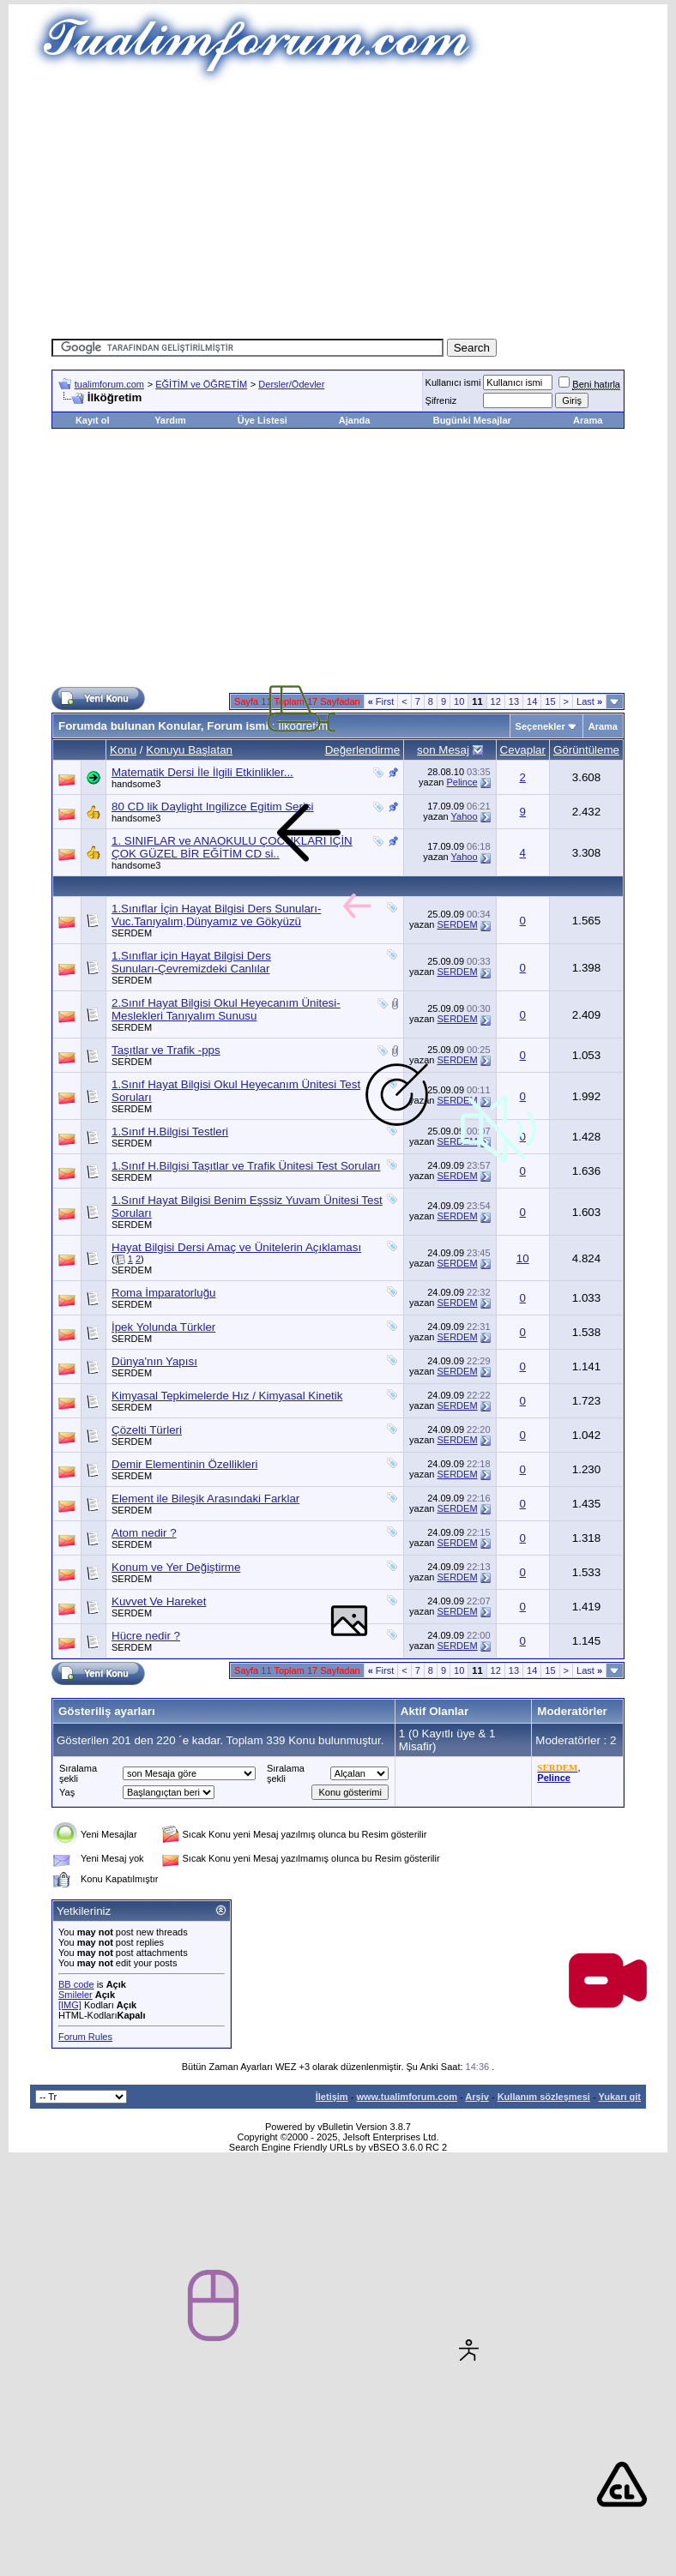 This screenshot has width=676, height=2576. I want to click on mute audio or sound, so click(497, 1129).